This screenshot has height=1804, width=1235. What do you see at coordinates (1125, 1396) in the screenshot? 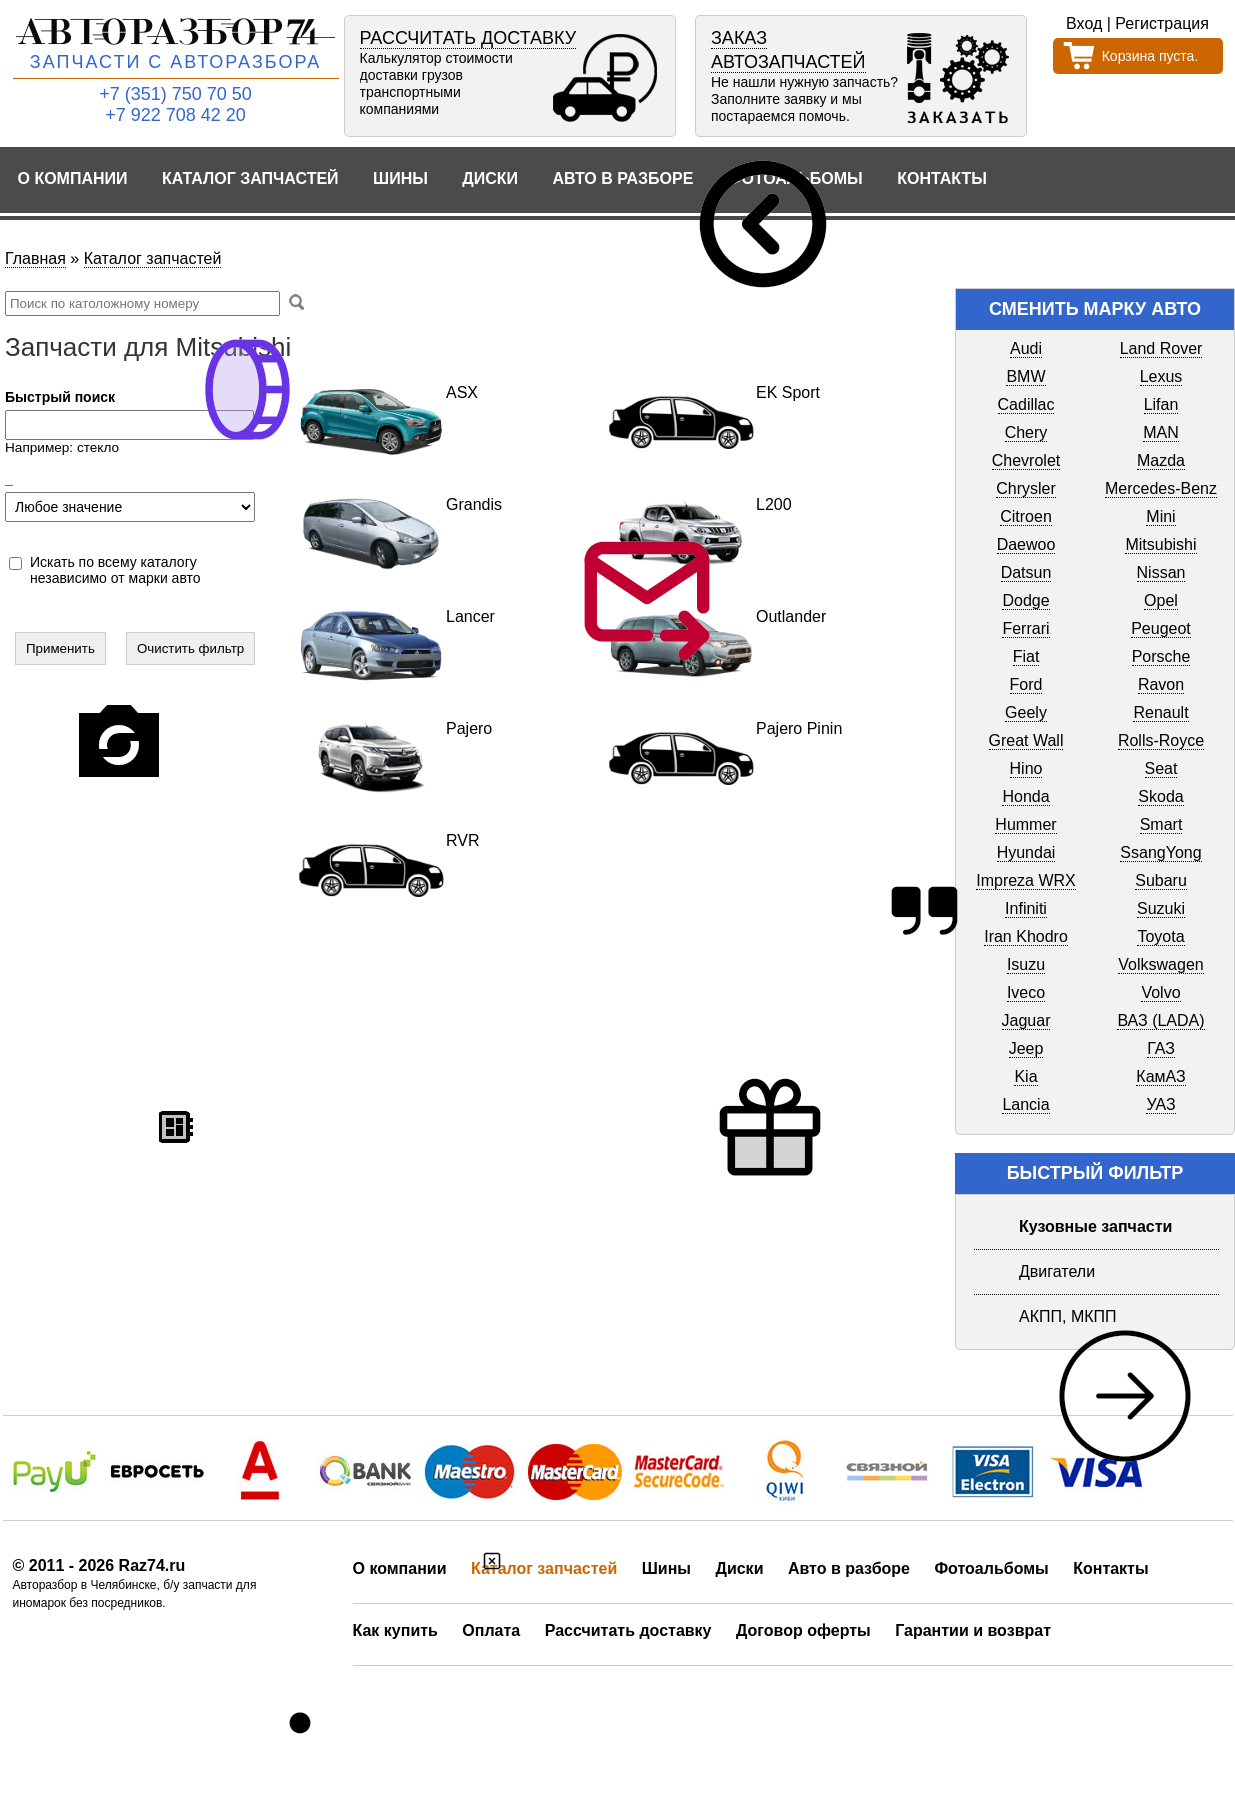
I see `proceed to next step` at bounding box center [1125, 1396].